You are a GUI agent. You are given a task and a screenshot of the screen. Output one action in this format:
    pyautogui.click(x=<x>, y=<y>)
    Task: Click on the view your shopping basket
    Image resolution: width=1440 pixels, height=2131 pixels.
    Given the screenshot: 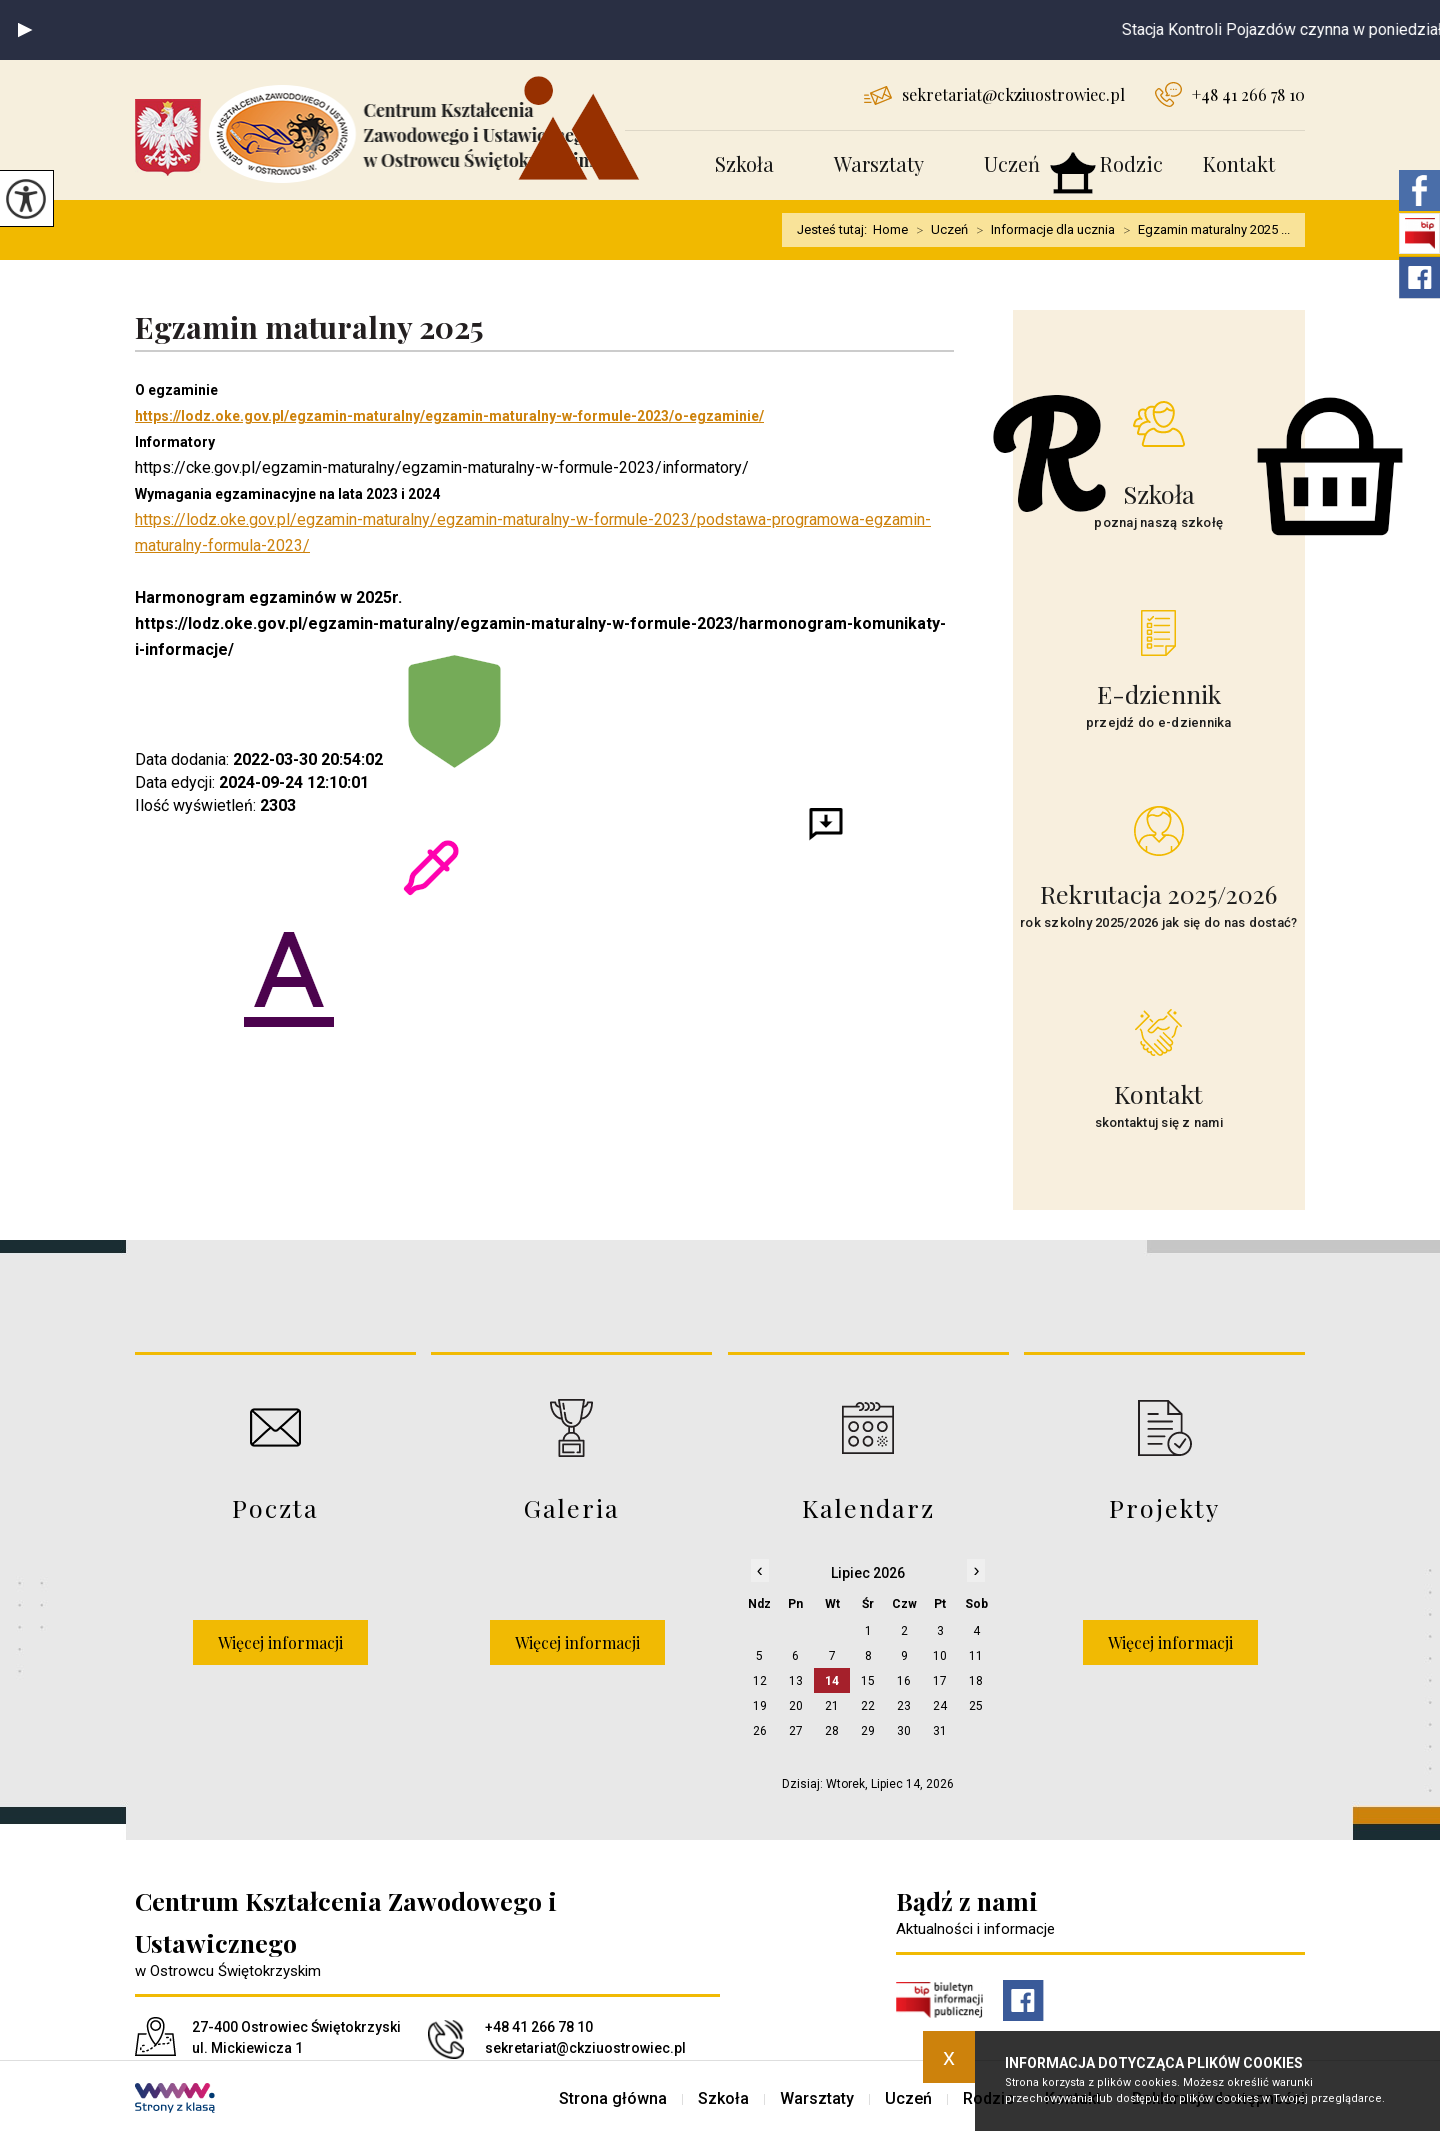 What is the action you would take?
    pyautogui.click(x=1330, y=470)
    